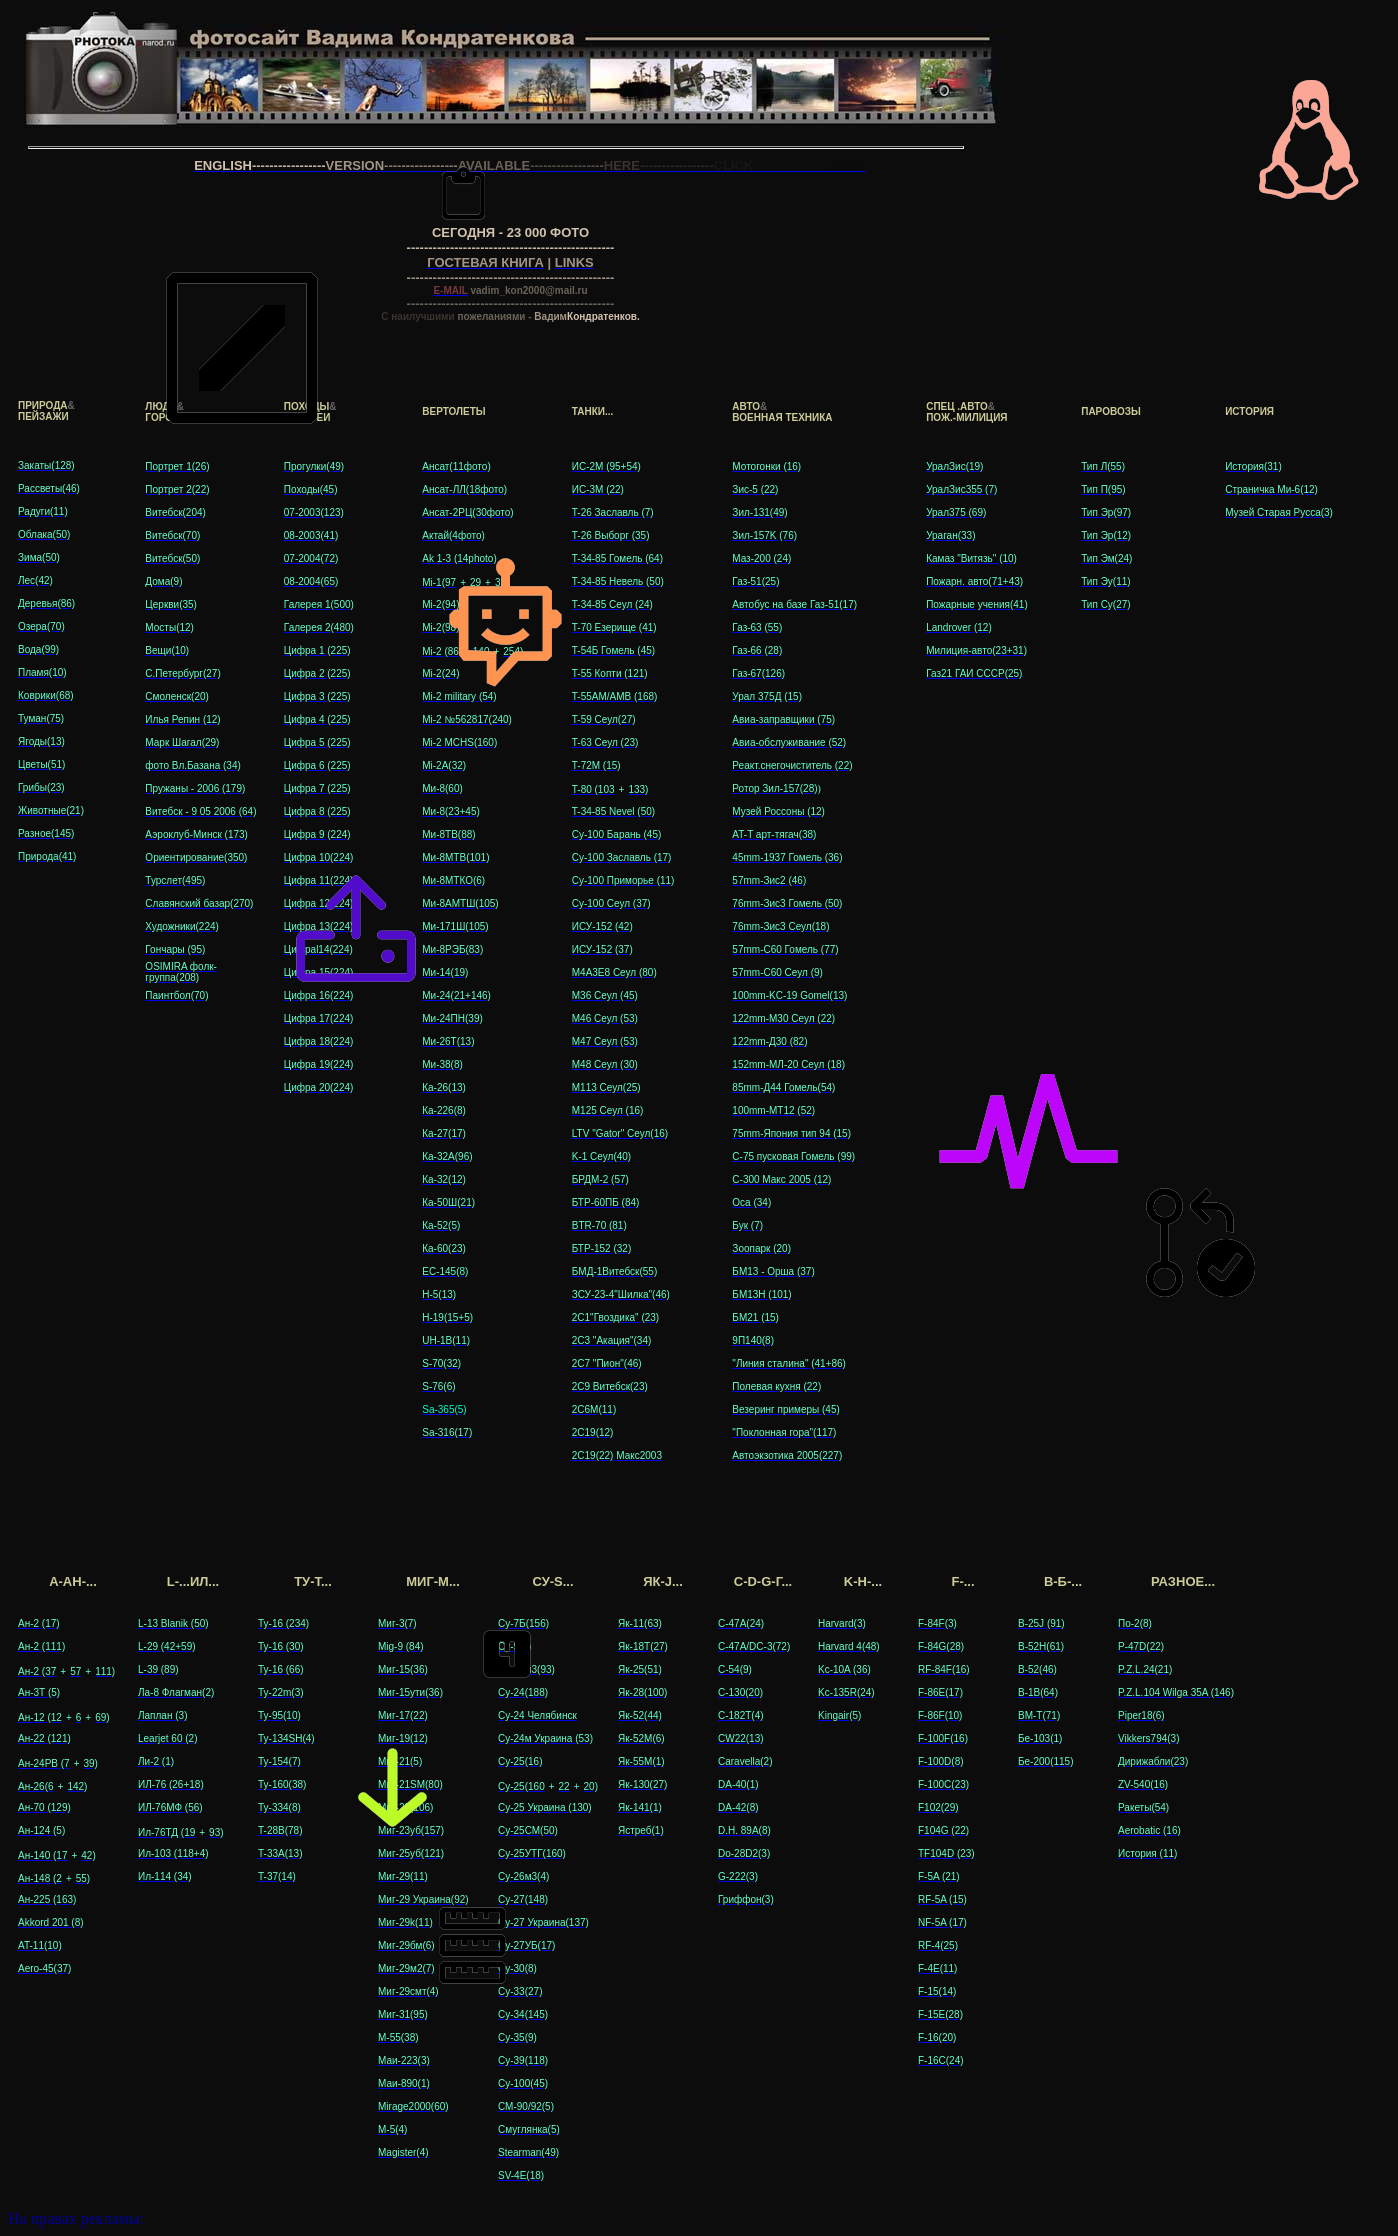 This screenshot has height=2236, width=1398. What do you see at coordinates (242, 348) in the screenshot?
I see `indicates a file ignored in diff comparison` at bounding box center [242, 348].